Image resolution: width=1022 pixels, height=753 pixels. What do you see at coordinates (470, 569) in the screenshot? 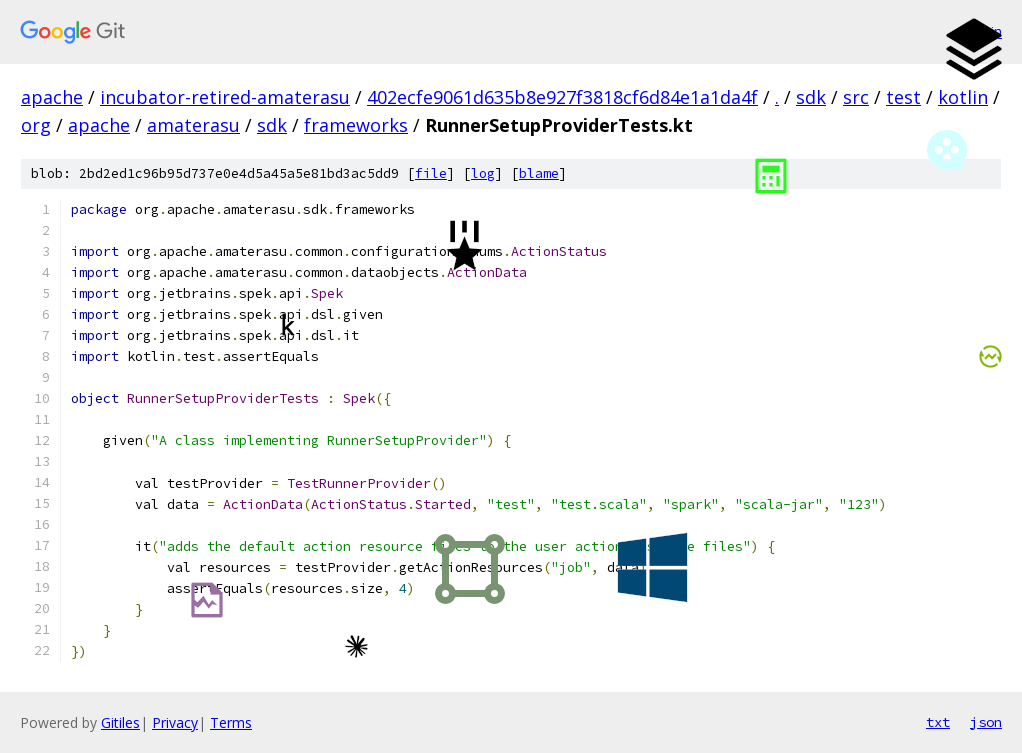
I see `access shape editing tools` at bounding box center [470, 569].